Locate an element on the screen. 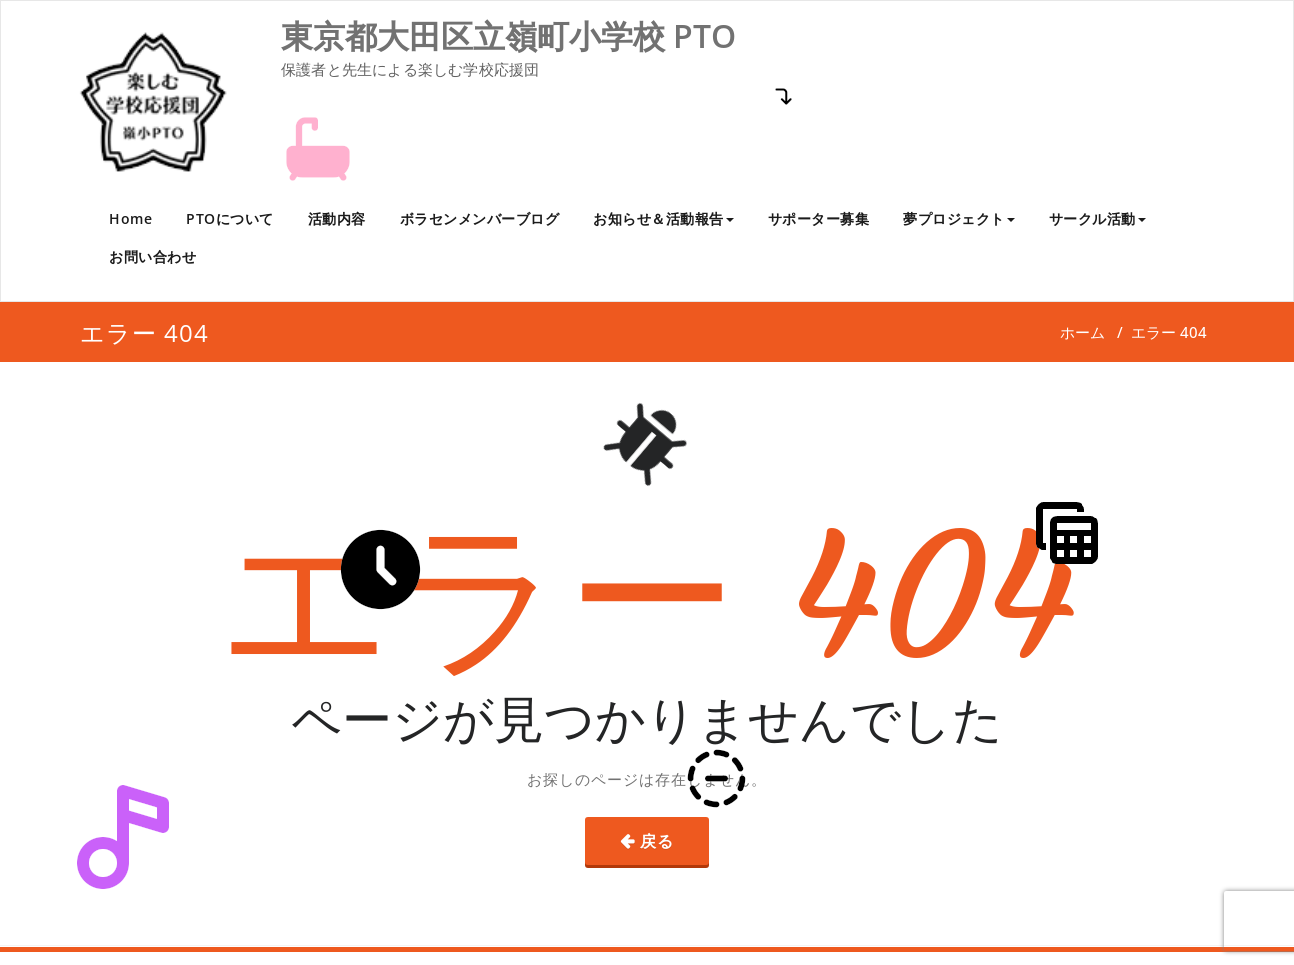  access music or audio player is located at coordinates (123, 835).